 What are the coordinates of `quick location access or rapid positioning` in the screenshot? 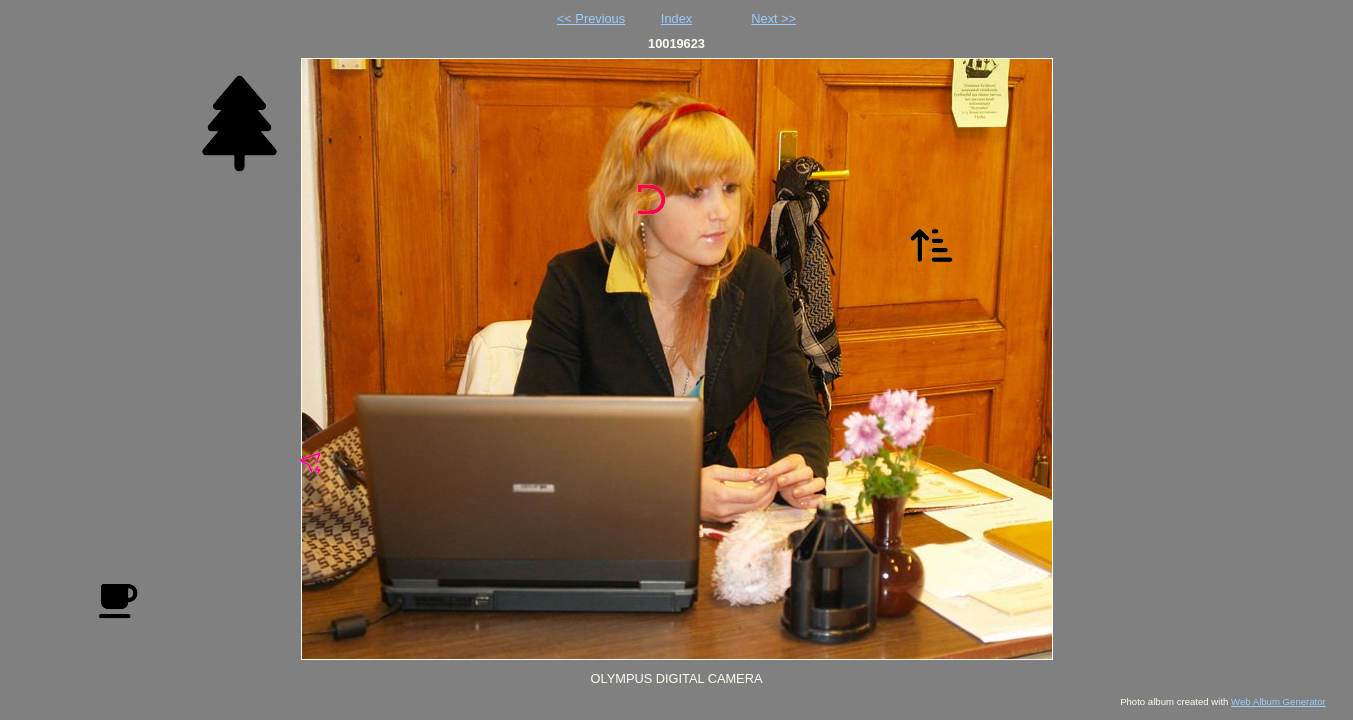 It's located at (310, 462).